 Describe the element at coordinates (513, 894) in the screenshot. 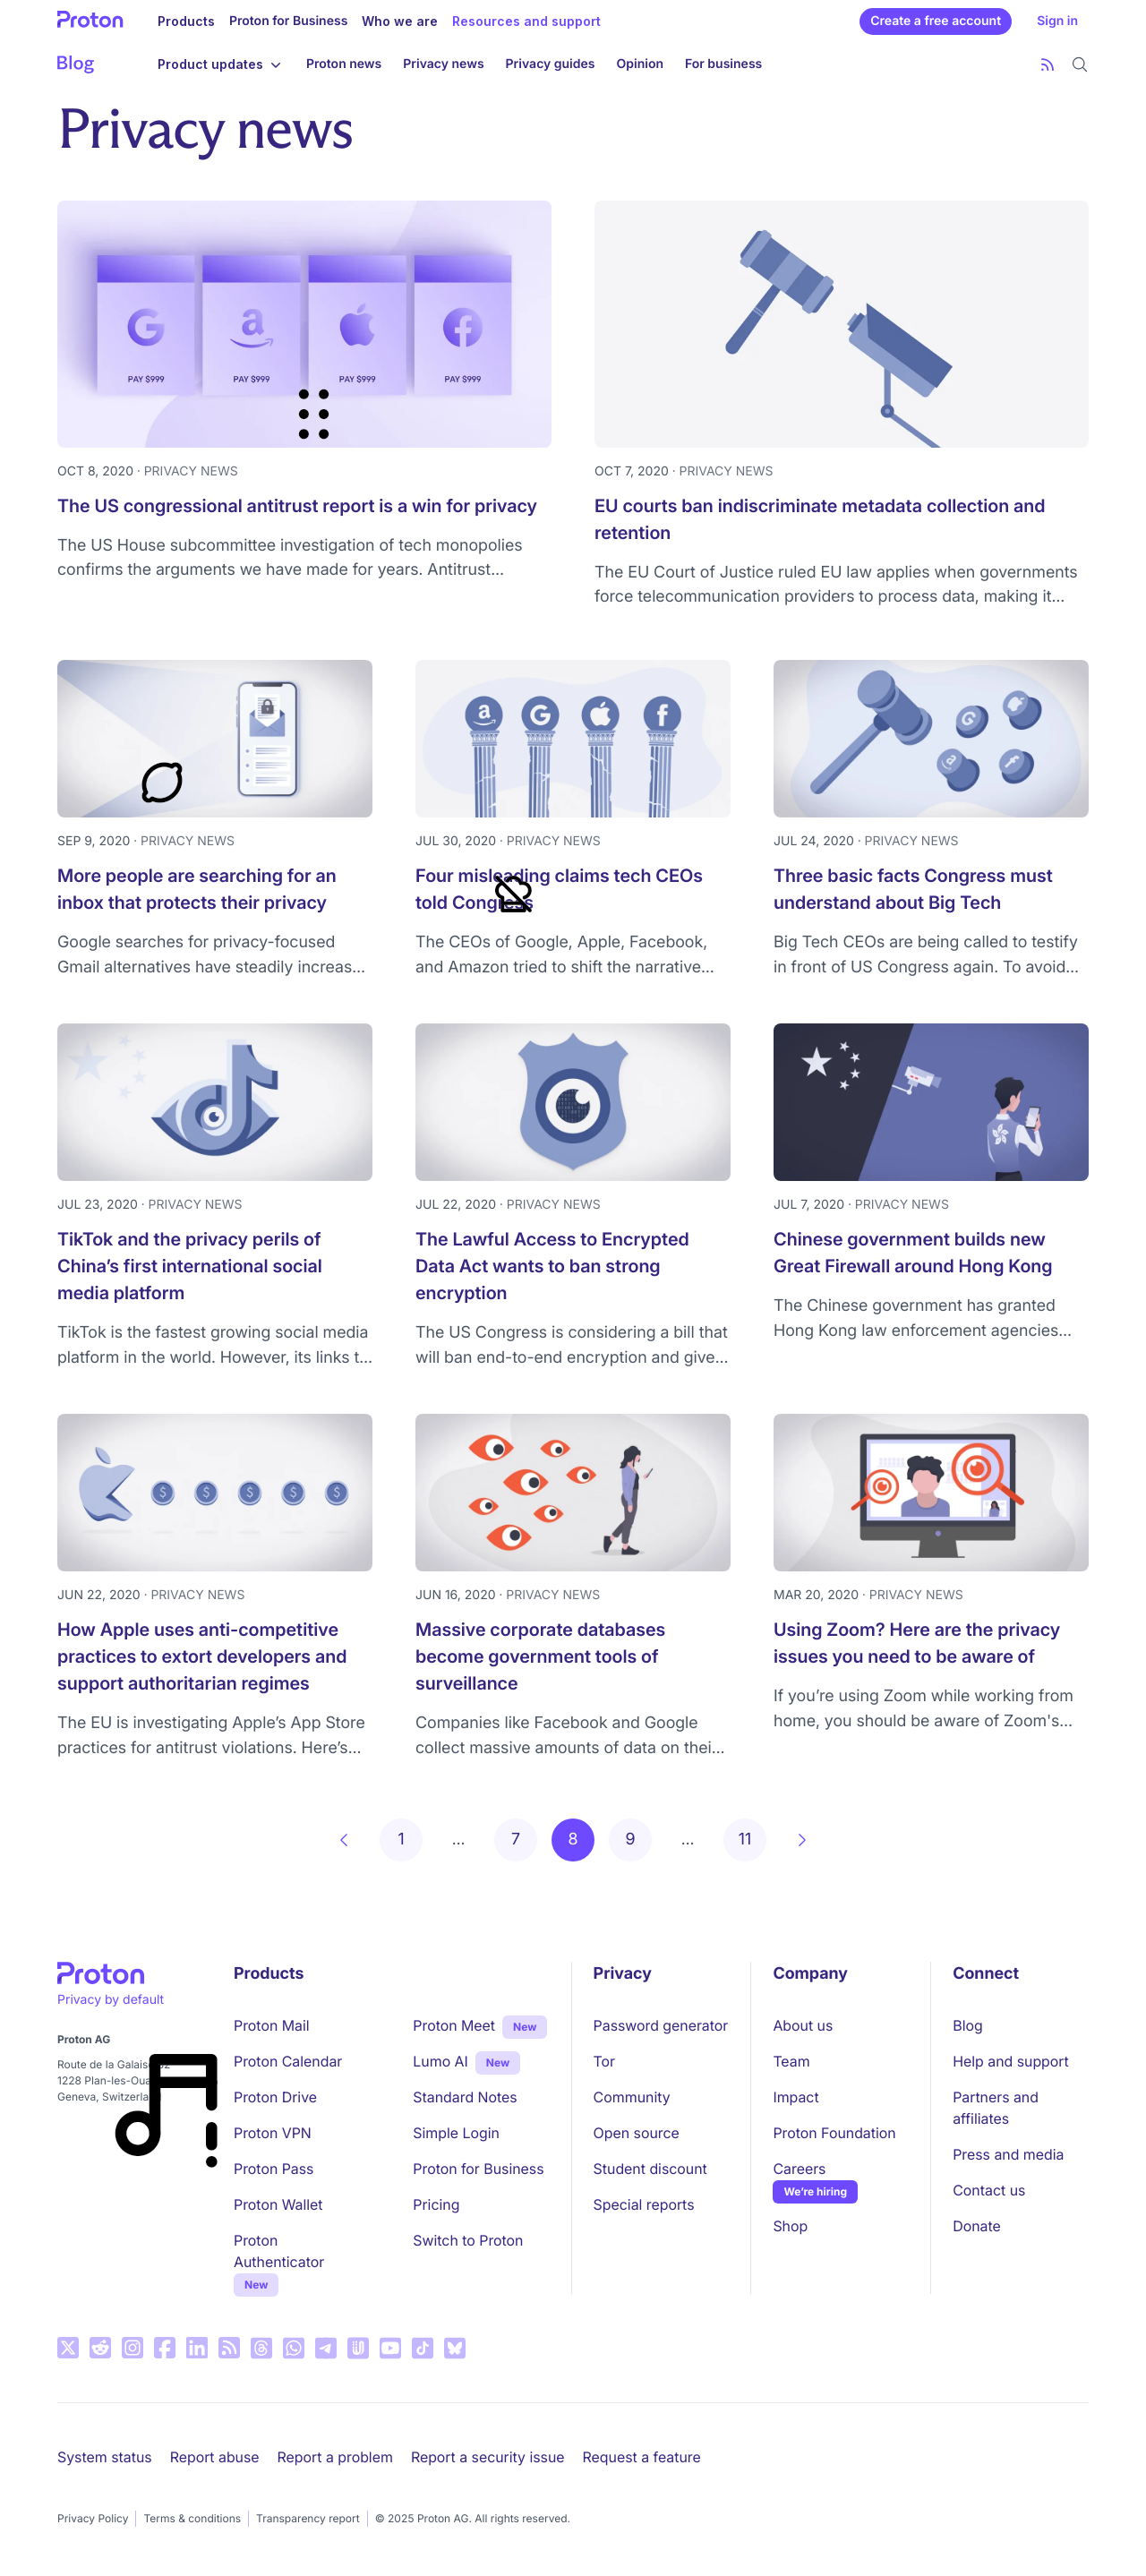

I see `disable cooking or recipe mode` at that location.